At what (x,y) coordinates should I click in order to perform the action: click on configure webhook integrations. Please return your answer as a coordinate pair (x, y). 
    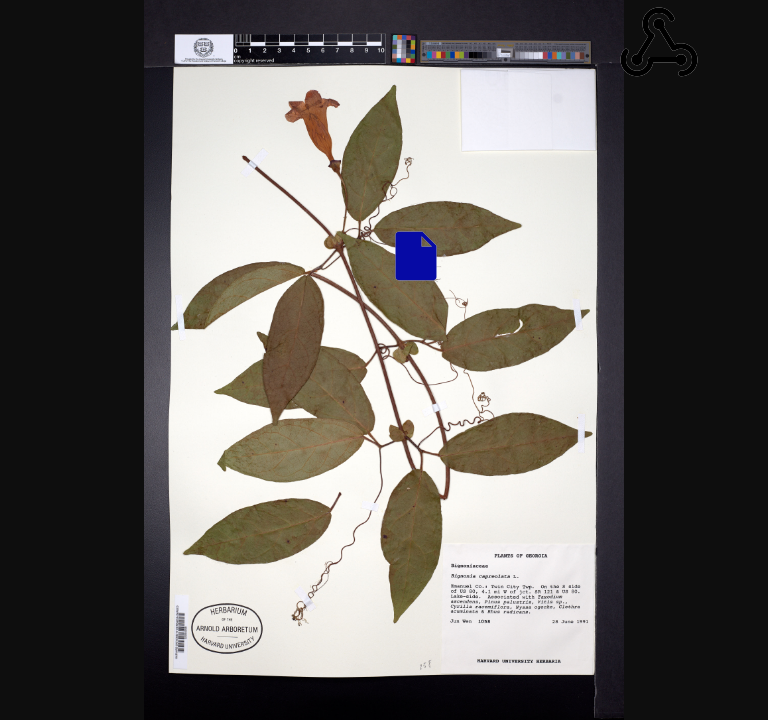
    Looking at the image, I should click on (659, 46).